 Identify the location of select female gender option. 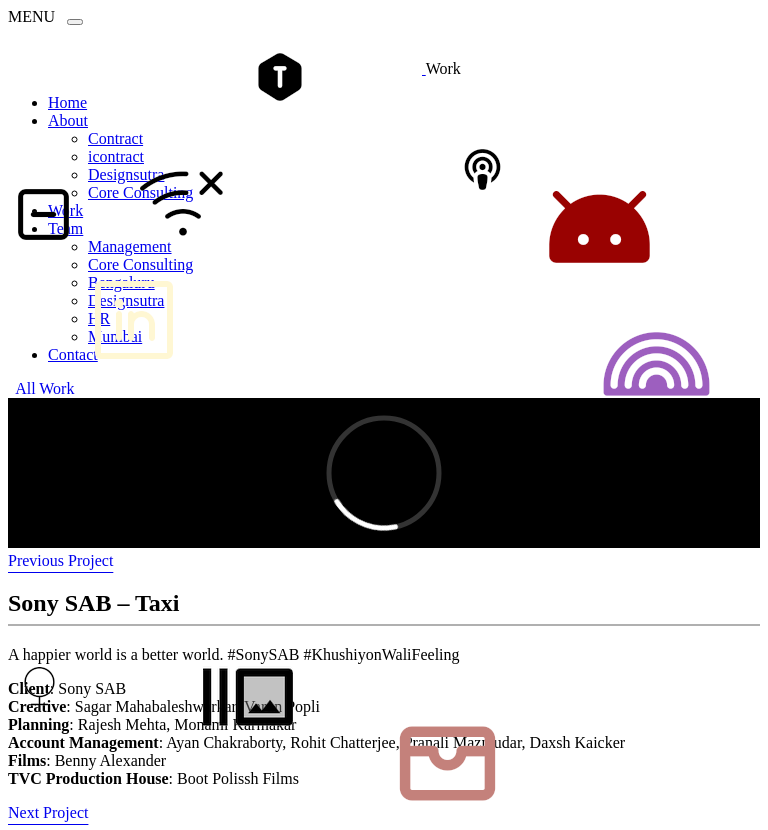
(39, 688).